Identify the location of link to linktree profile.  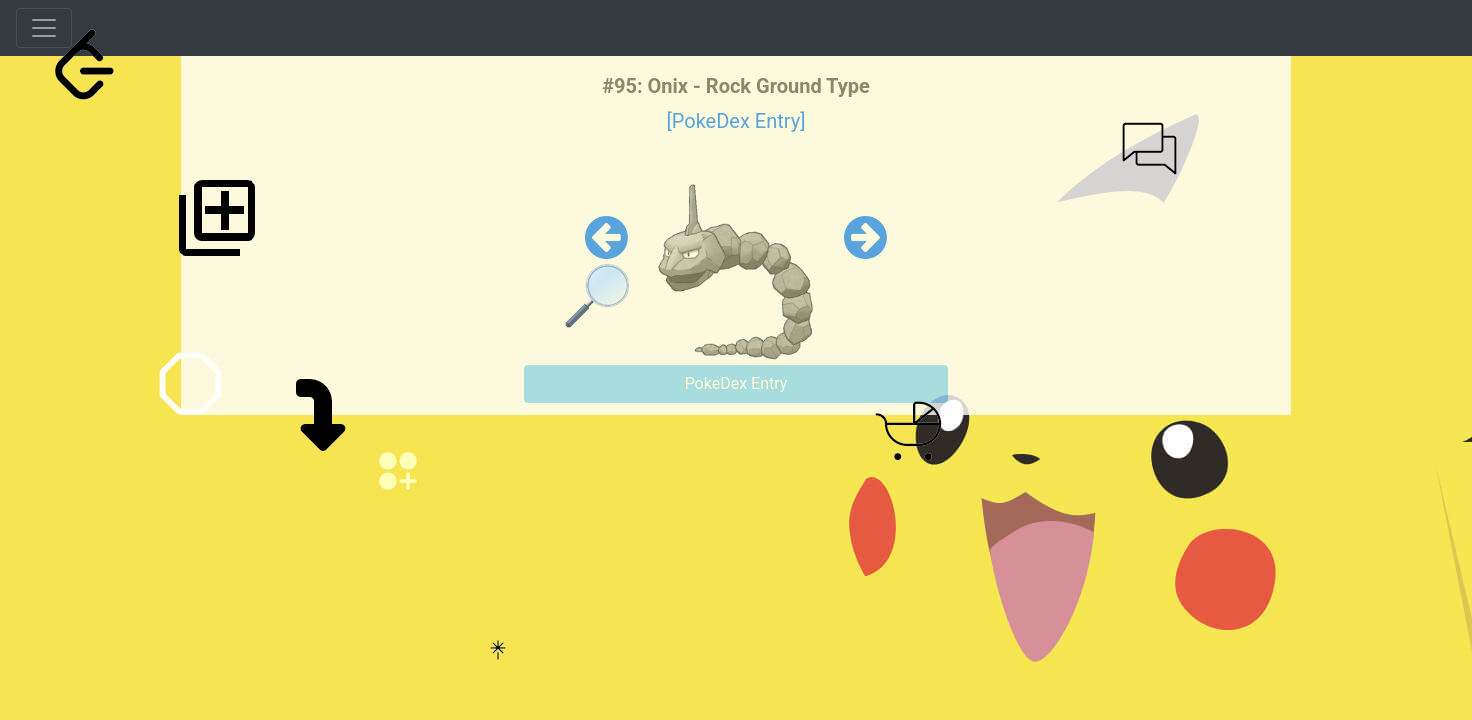
(498, 650).